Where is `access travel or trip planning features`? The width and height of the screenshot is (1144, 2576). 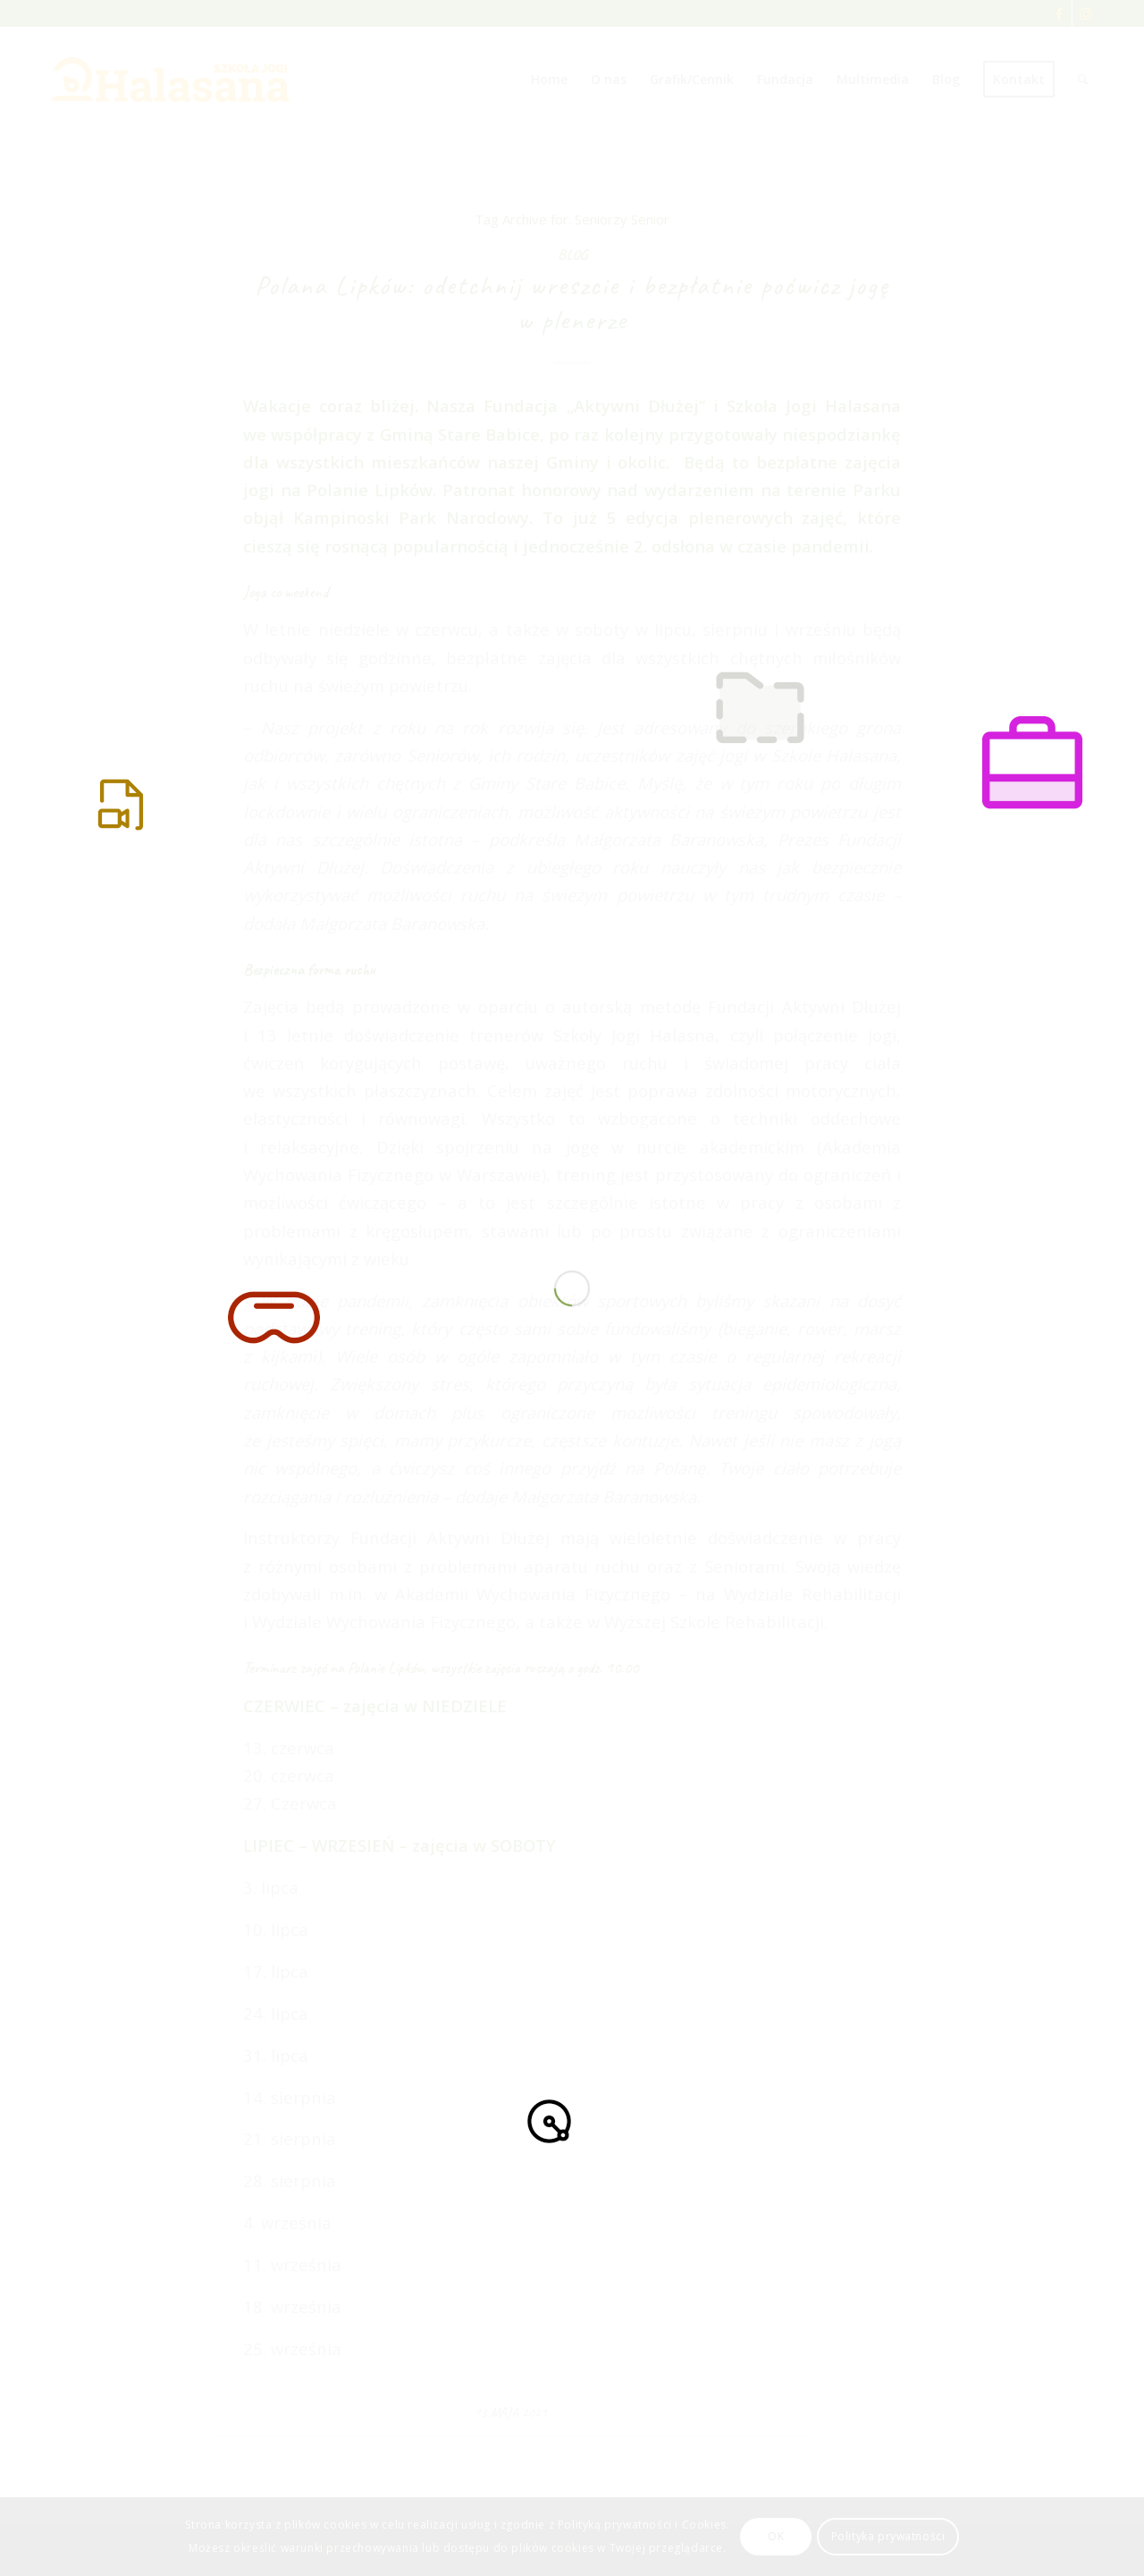 access travel or trip planning features is located at coordinates (1032, 766).